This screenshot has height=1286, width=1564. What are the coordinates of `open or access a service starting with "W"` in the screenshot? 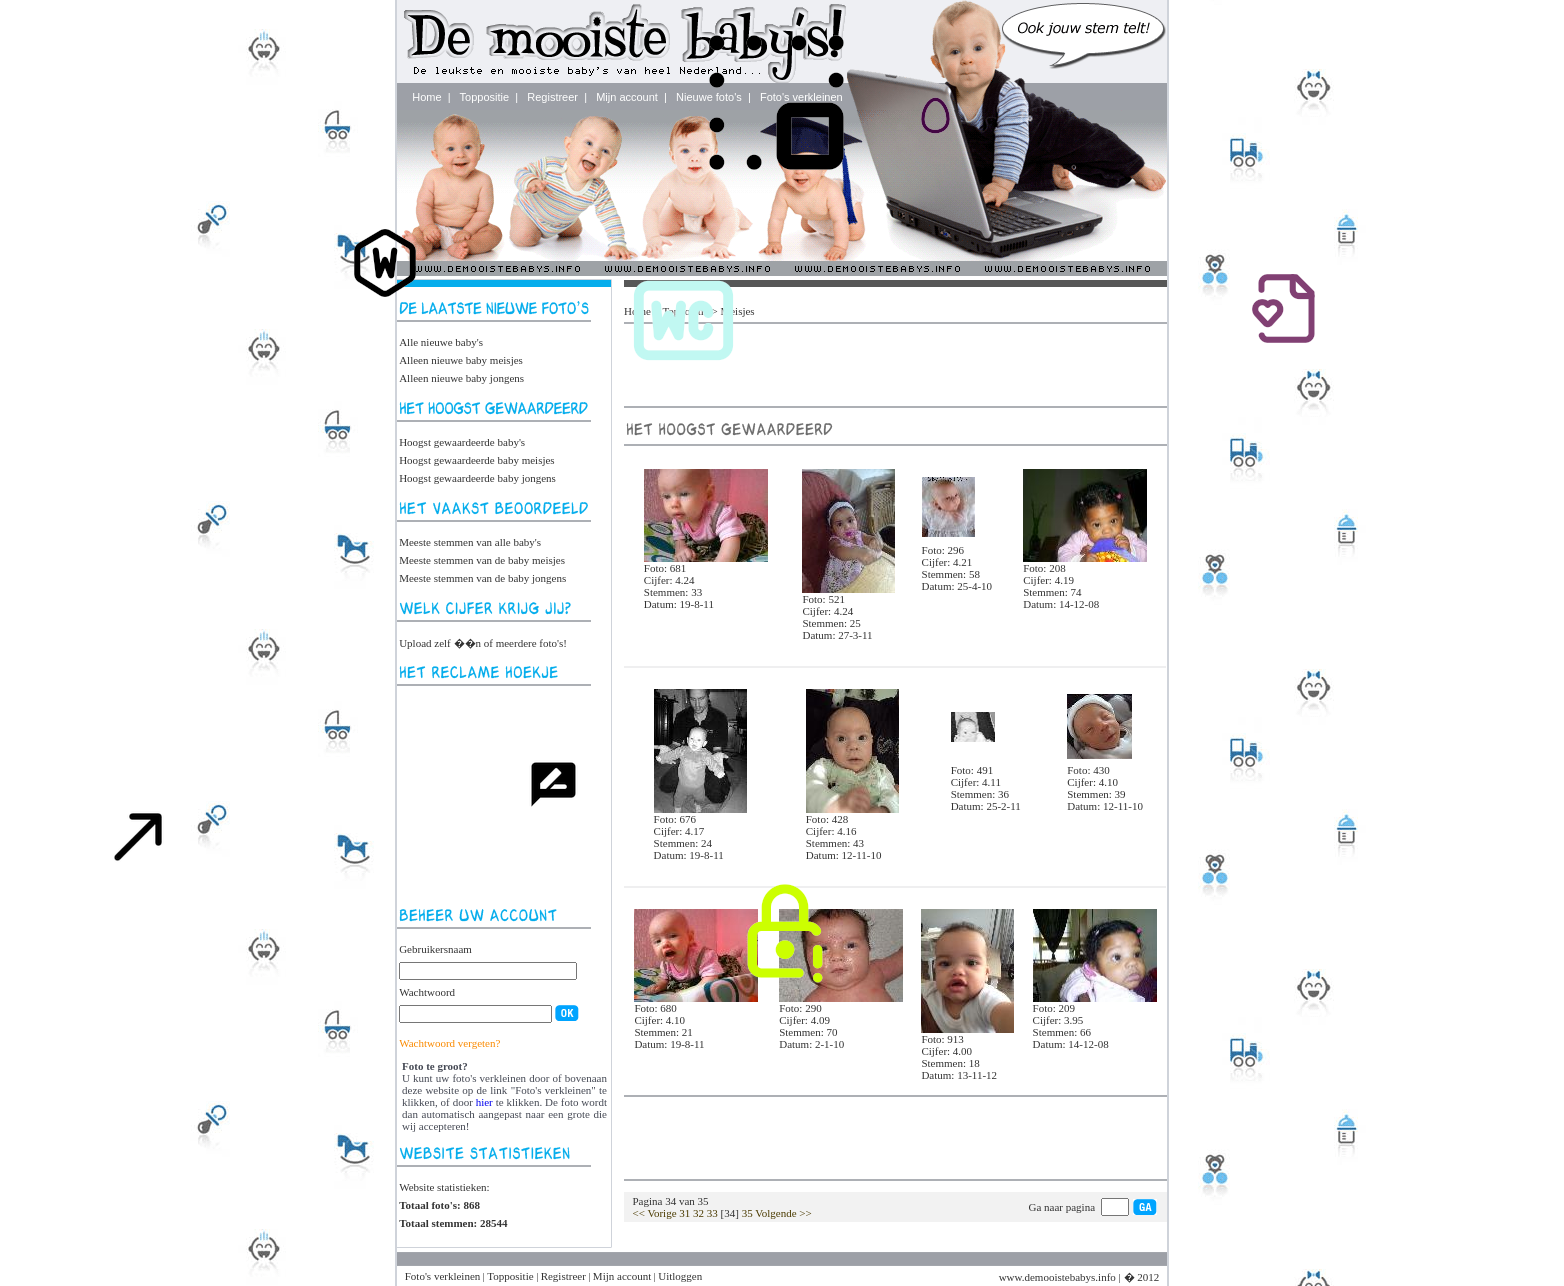 It's located at (385, 263).